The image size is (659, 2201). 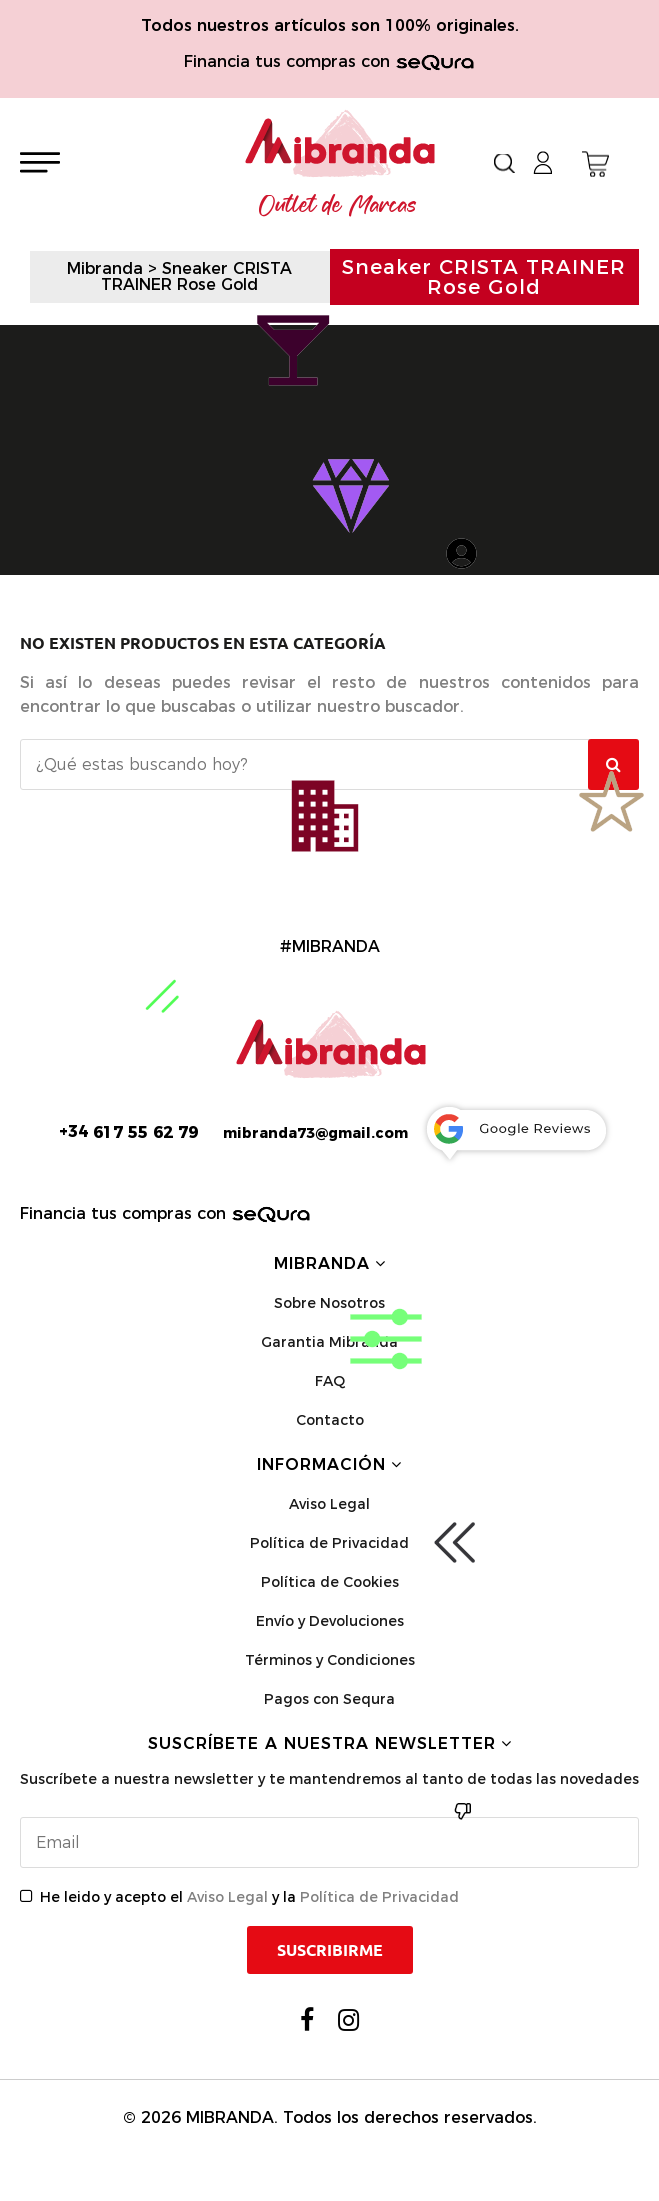 What do you see at coordinates (461, 553) in the screenshot?
I see `access your profile or account settings` at bounding box center [461, 553].